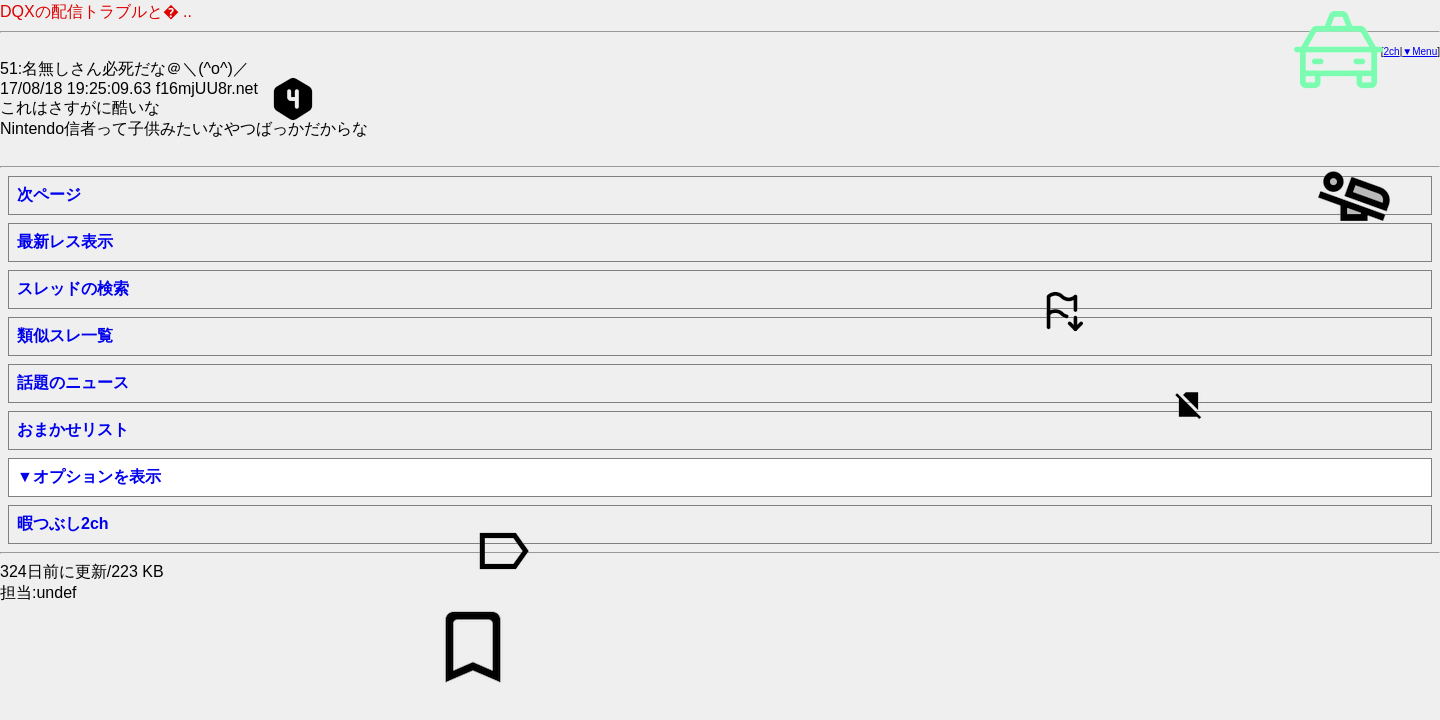  I want to click on no sim card detected, so click(1188, 404).